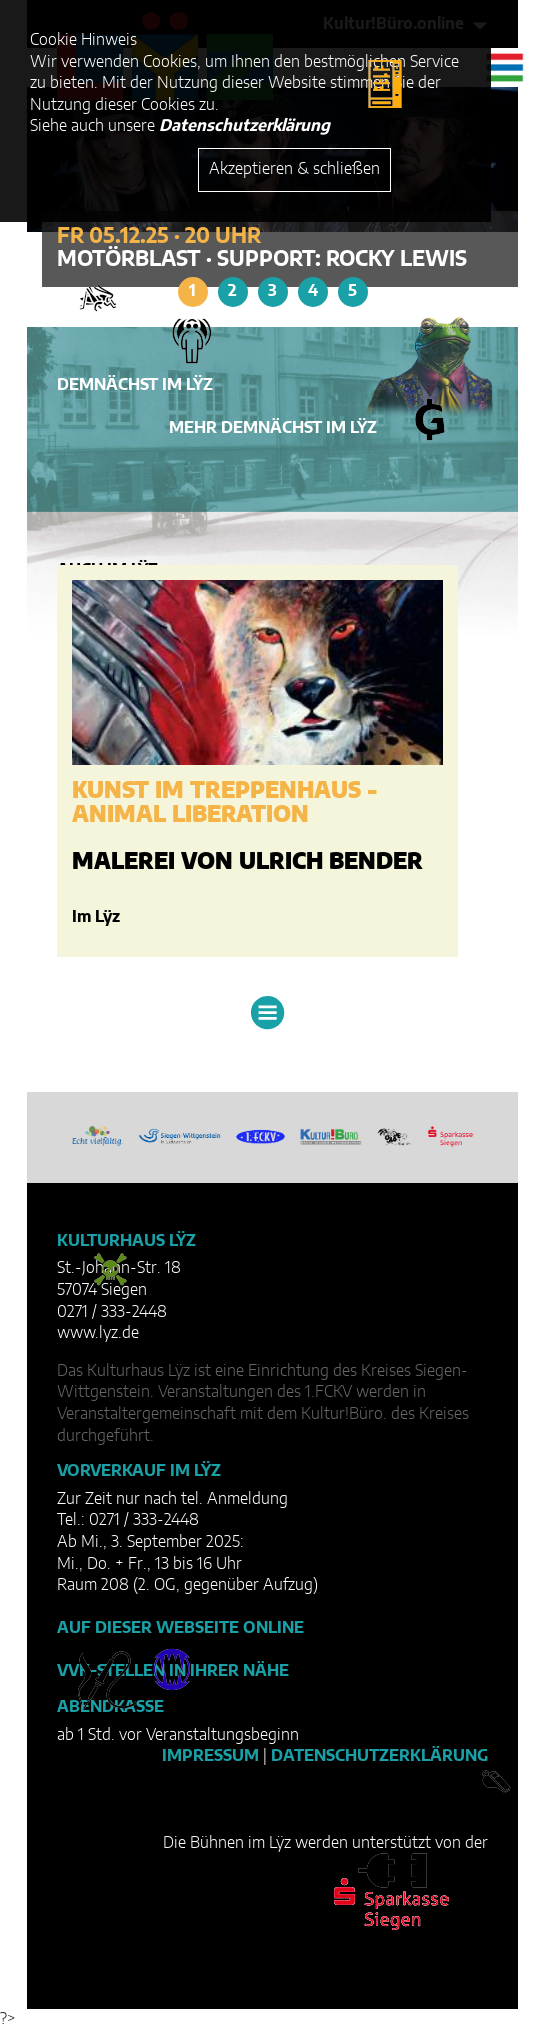 This screenshot has height=2031, width=545. I want to click on indicates vampire or monster character class, so click(171, 1669).